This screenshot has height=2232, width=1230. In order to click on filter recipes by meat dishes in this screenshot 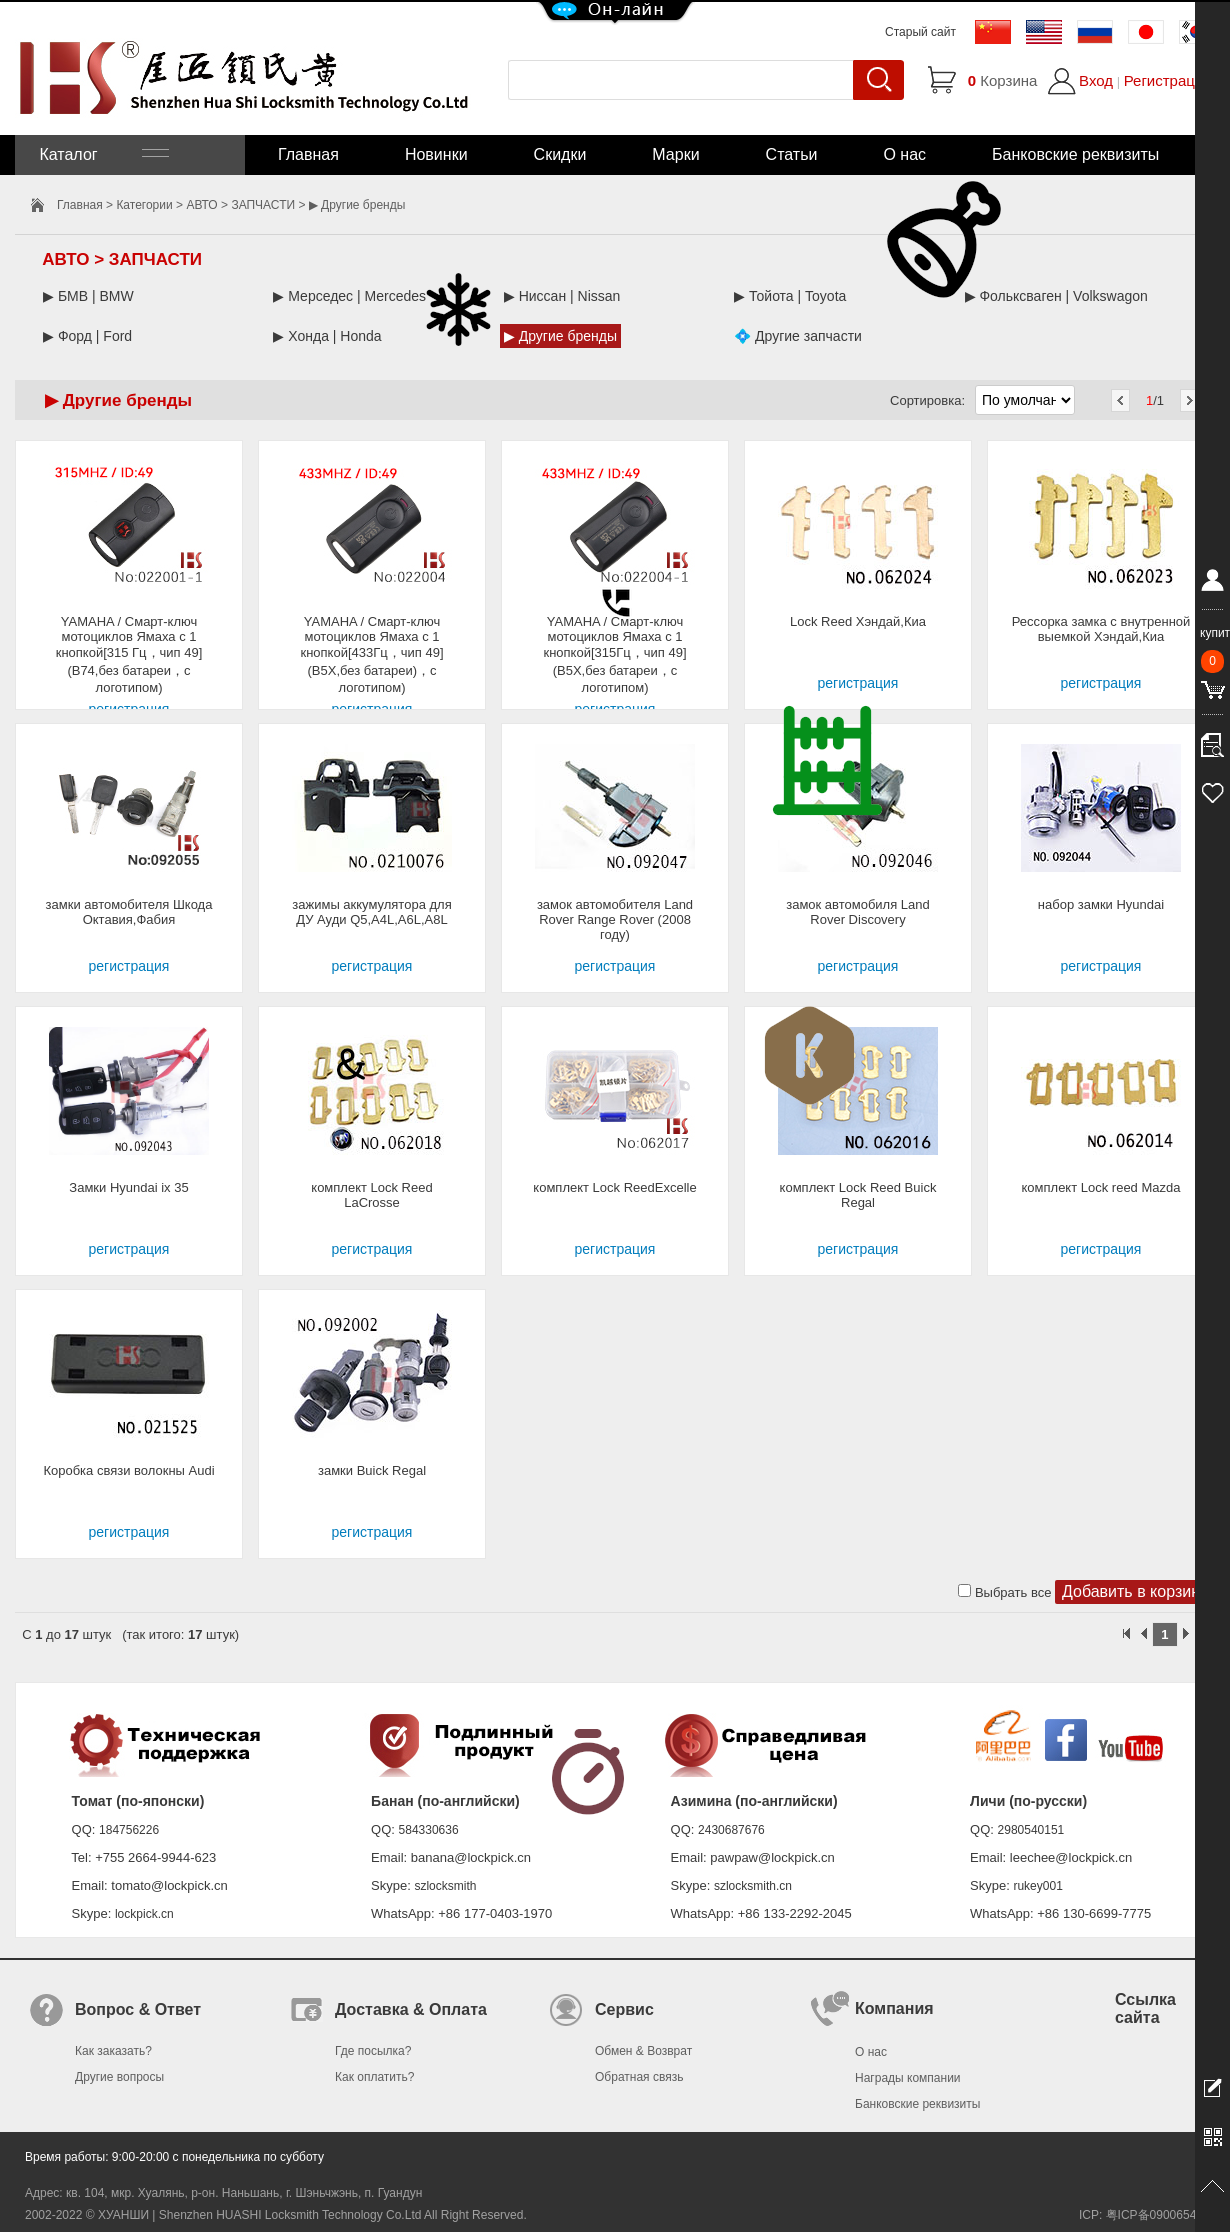, I will do `click(945, 237)`.